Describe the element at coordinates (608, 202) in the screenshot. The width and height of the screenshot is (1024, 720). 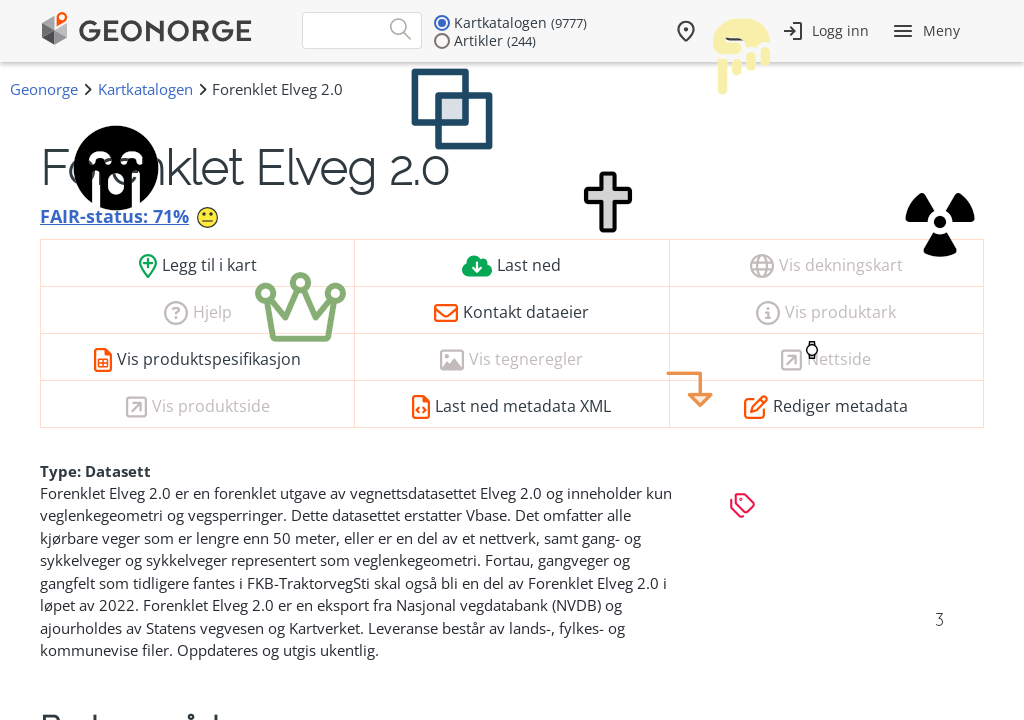
I see `indicates a religious or faith-based feature` at that location.